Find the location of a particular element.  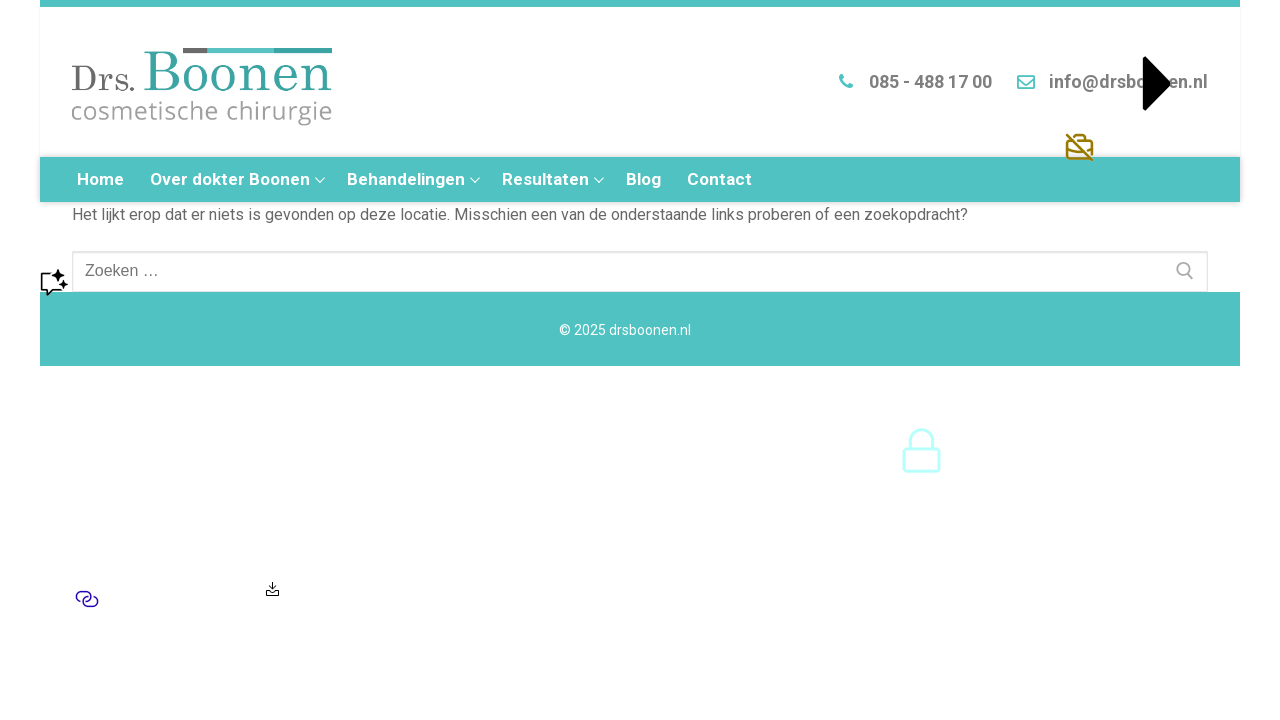

indicates work mode is disabled is located at coordinates (1079, 147).